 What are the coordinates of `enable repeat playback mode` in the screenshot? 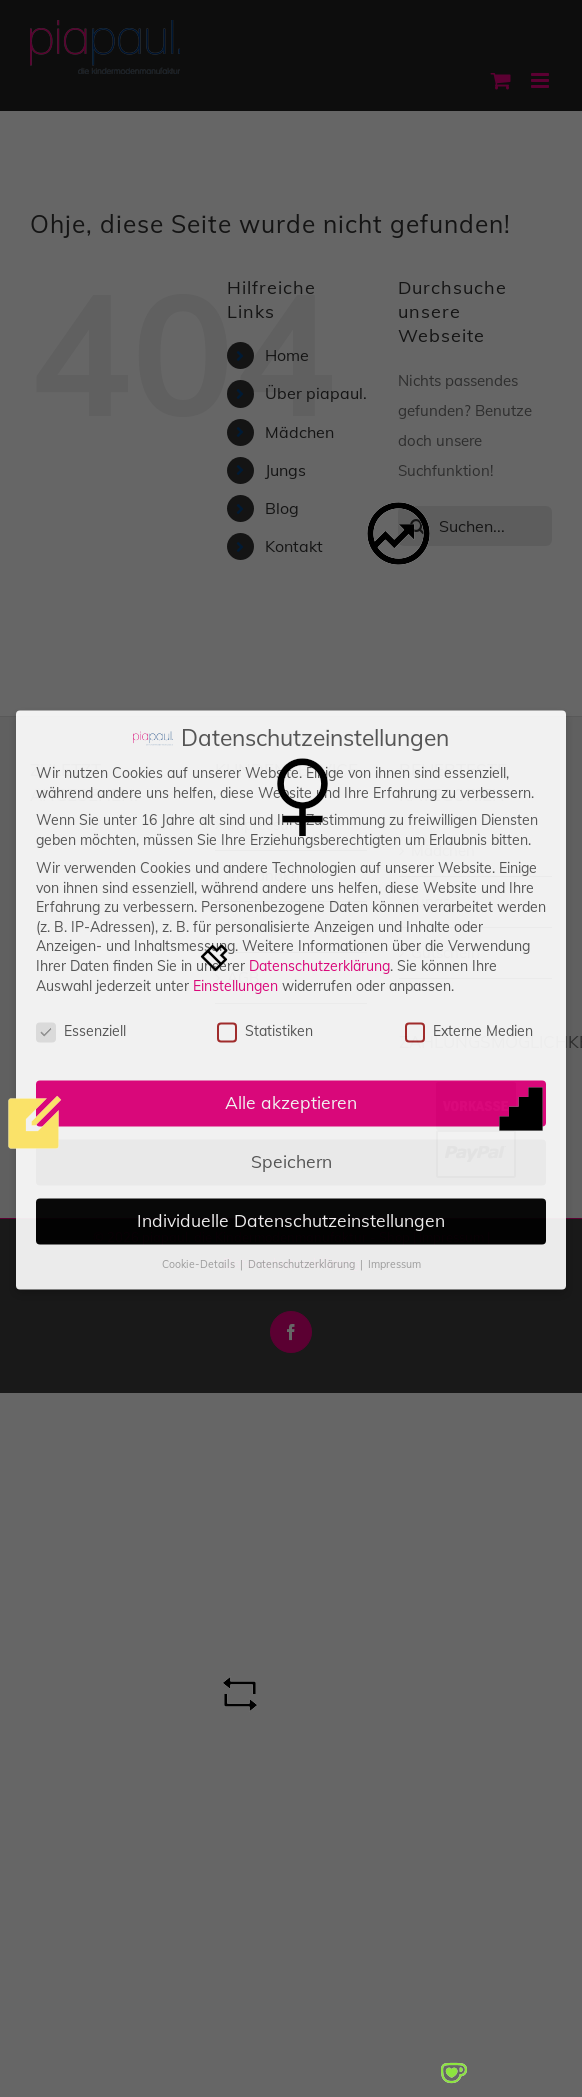 It's located at (240, 1694).